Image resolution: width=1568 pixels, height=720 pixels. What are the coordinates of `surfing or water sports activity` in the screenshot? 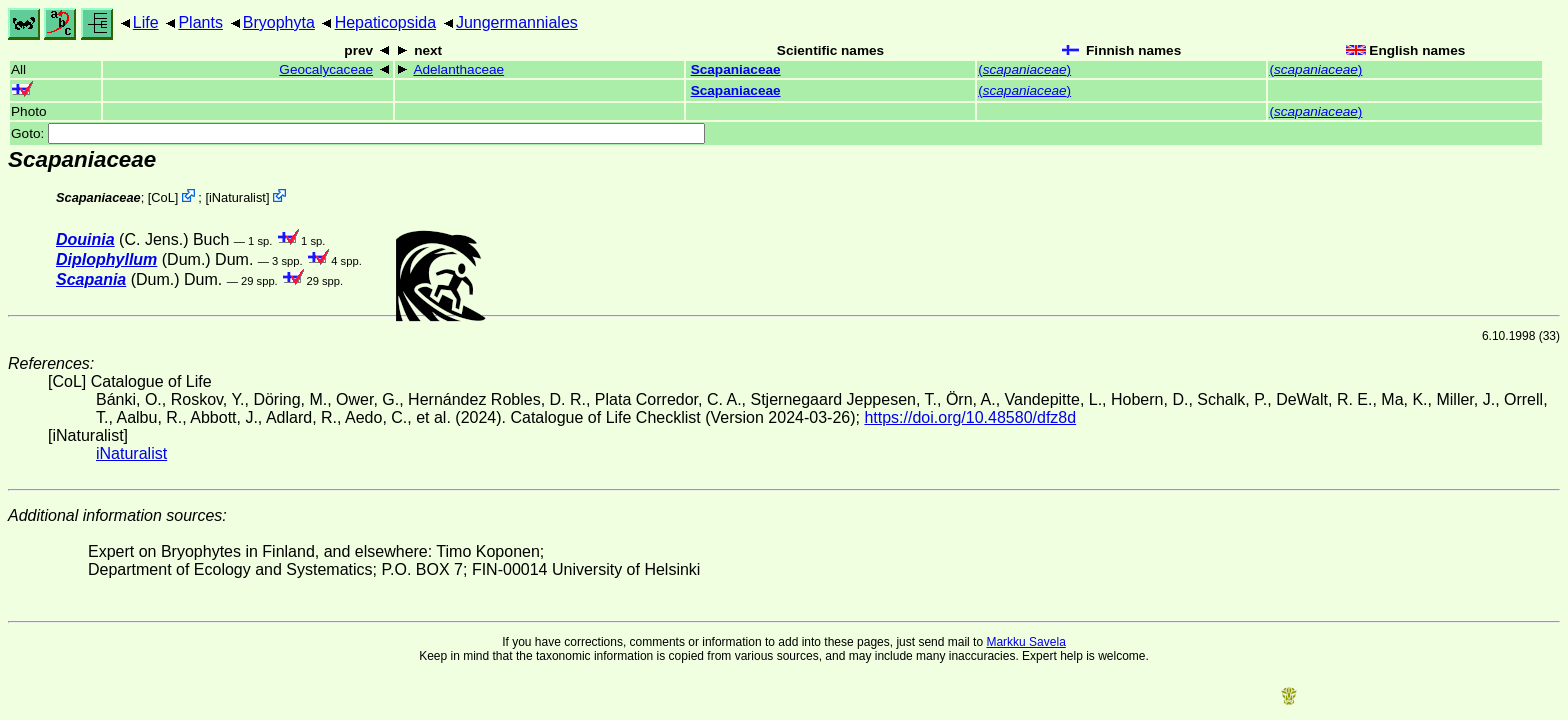 It's located at (441, 276).